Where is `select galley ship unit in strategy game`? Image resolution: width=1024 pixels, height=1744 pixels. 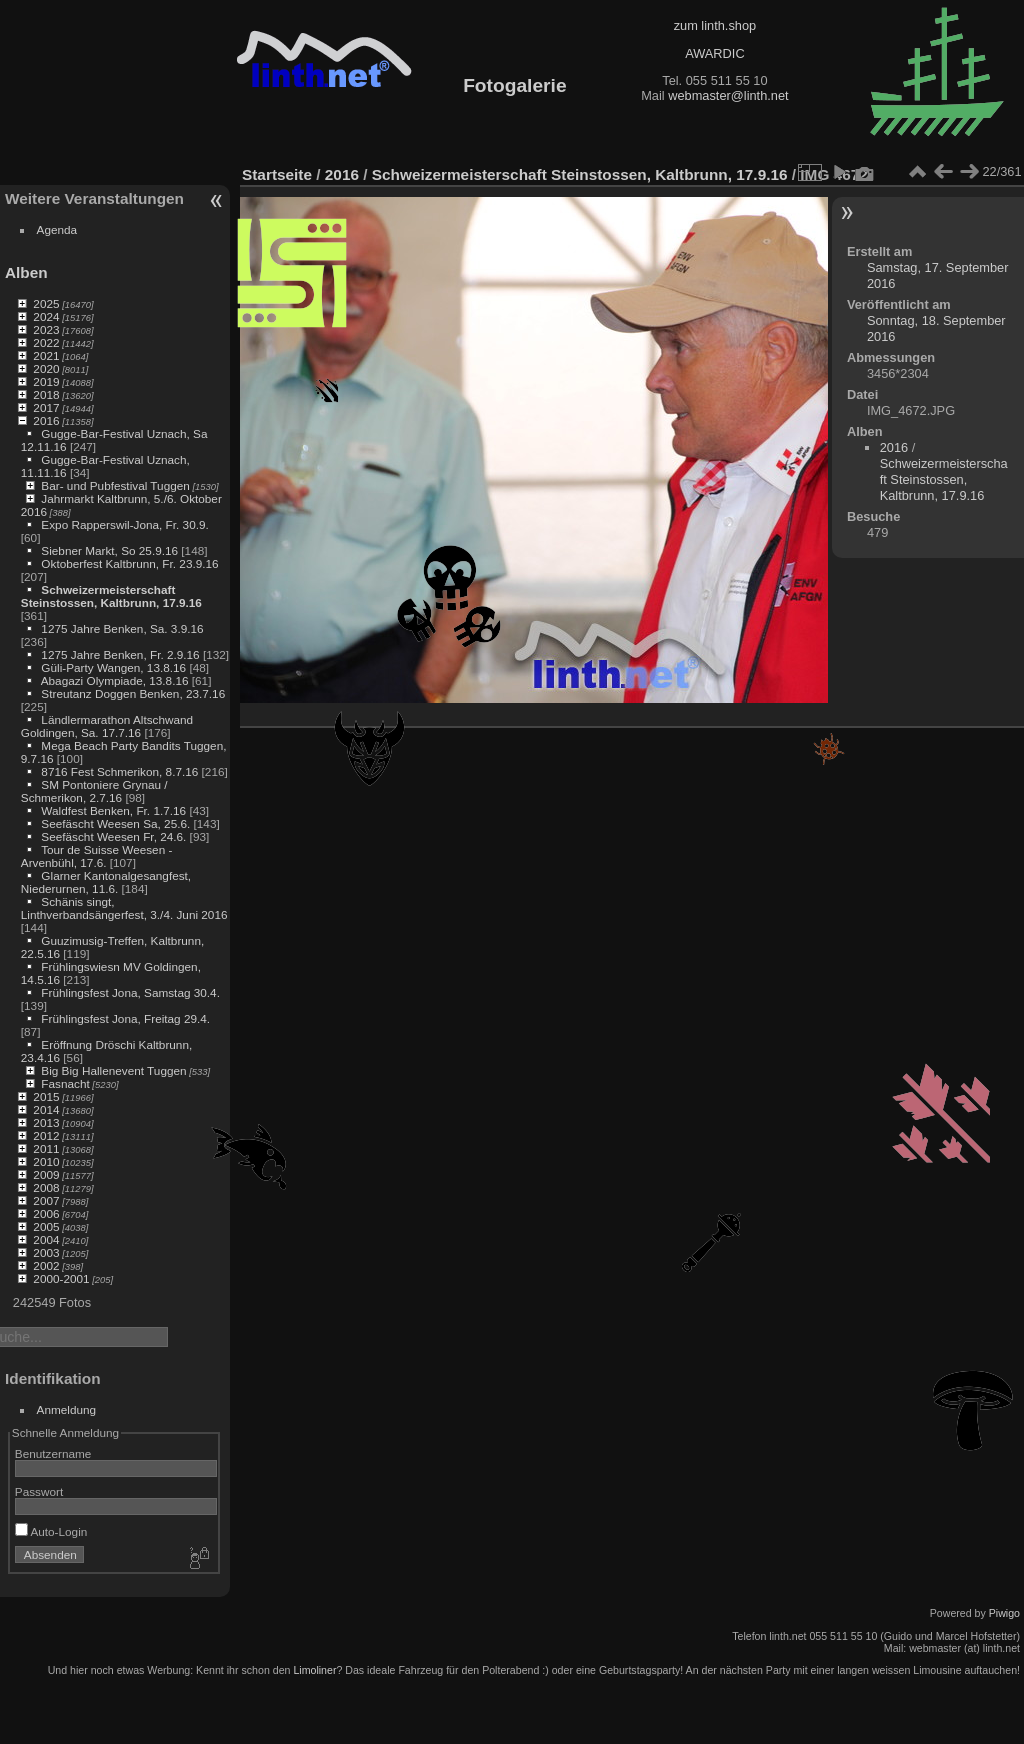
select galley ship unit in strategy game is located at coordinates (937, 72).